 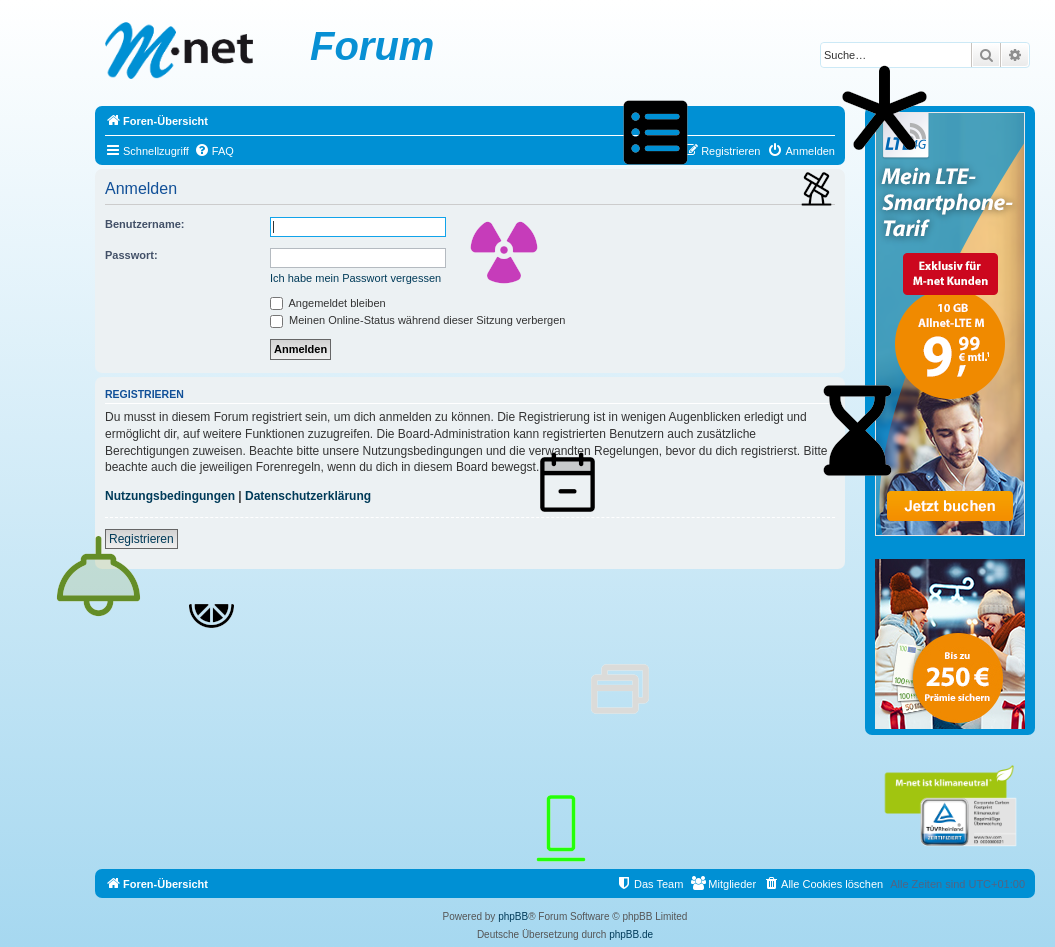 I want to click on indicates radioactive or hazardous material warning, so click(x=504, y=250).